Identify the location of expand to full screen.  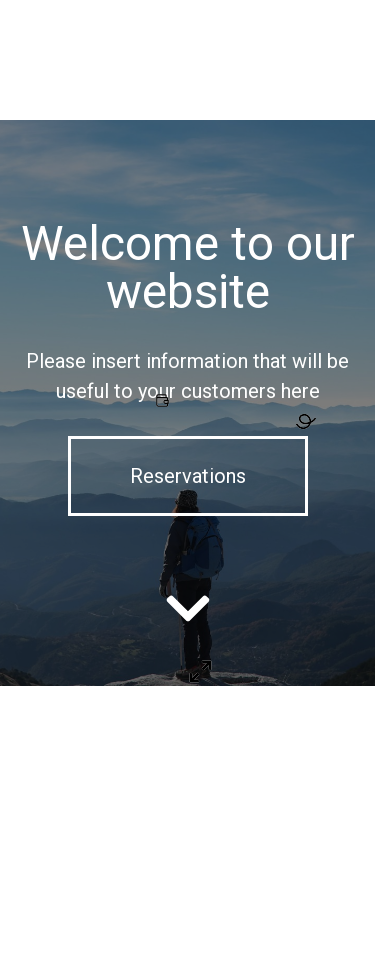
(200, 671).